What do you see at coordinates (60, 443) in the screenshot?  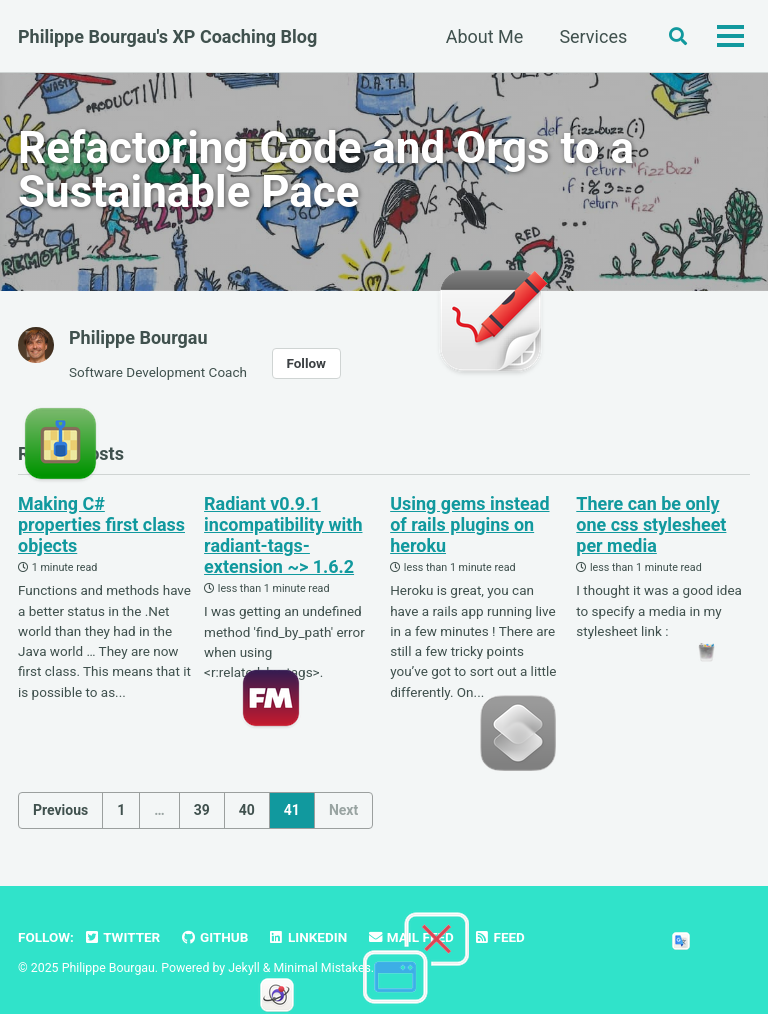 I see `open sandbox development environment` at bounding box center [60, 443].